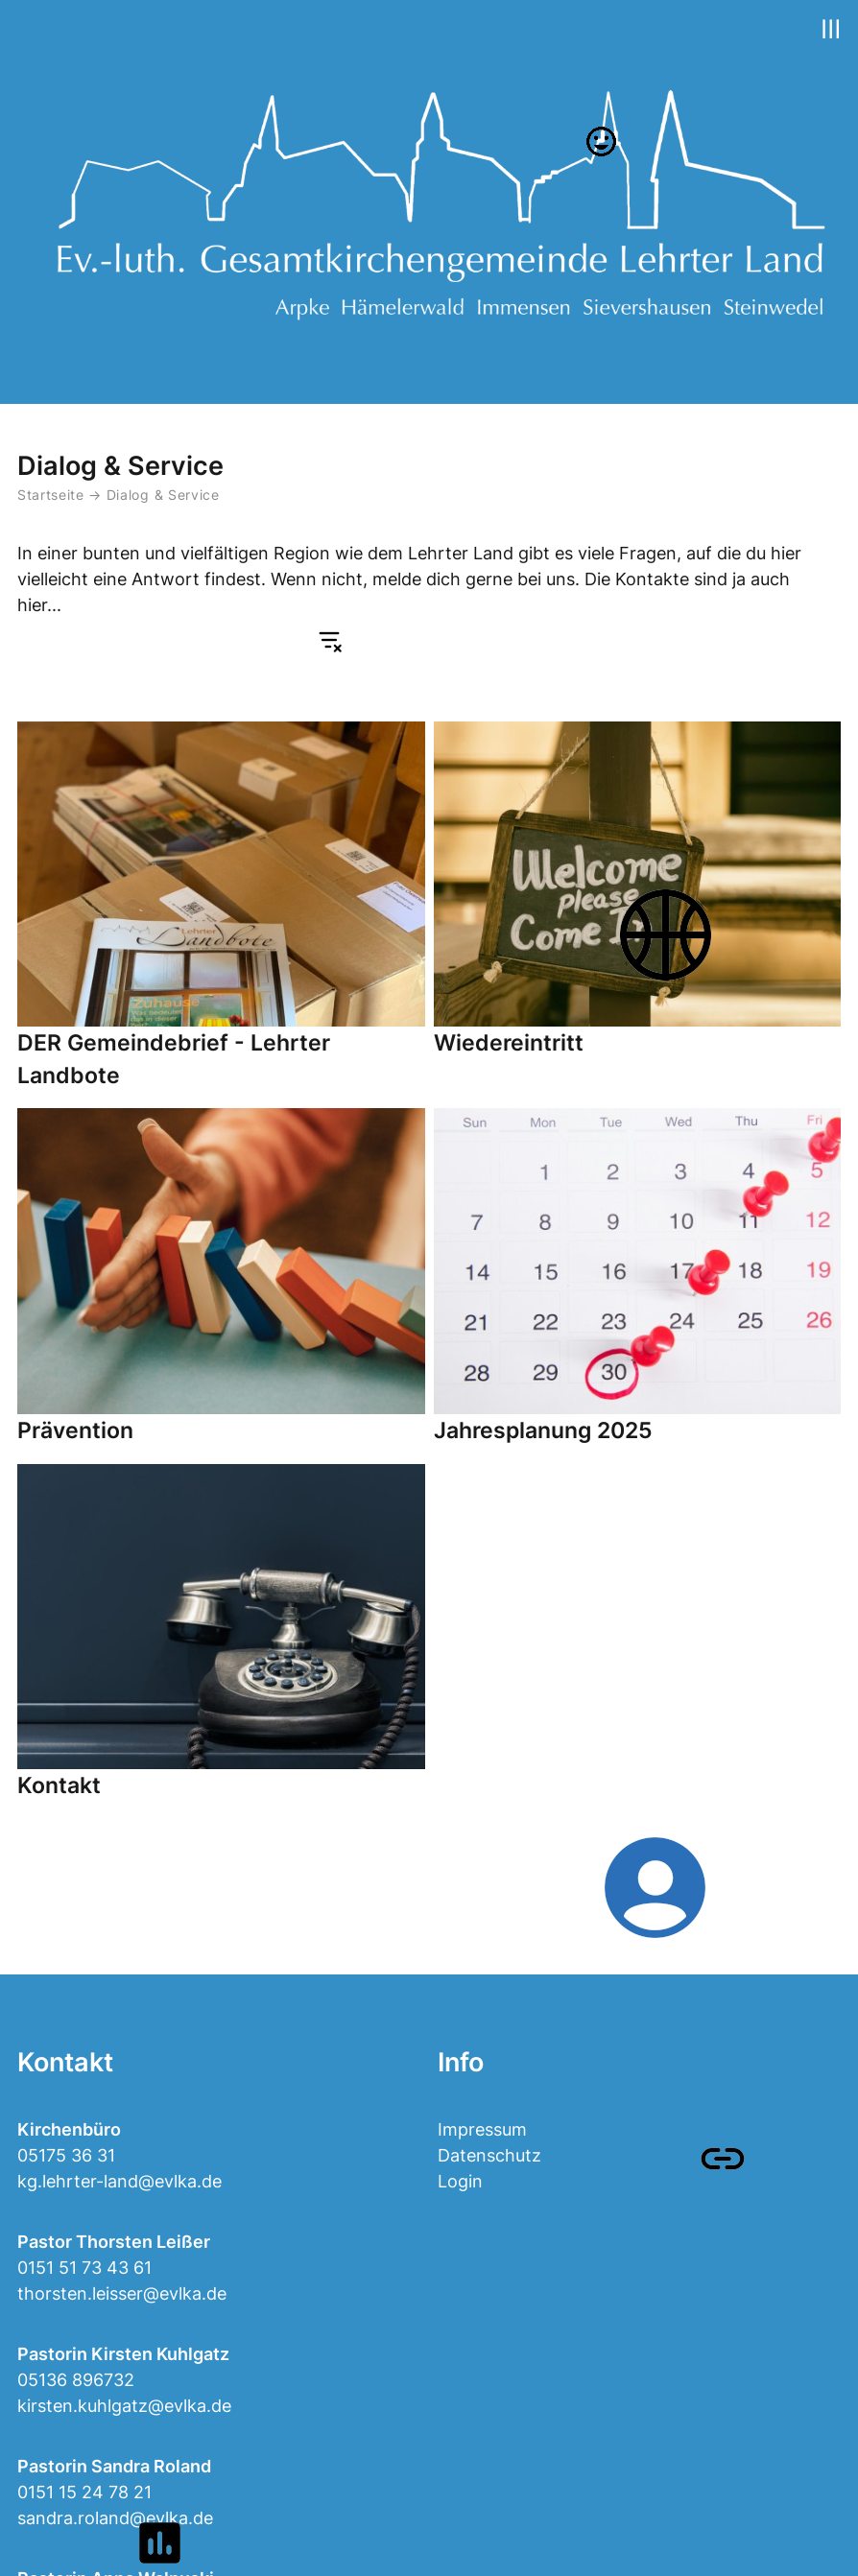 Image resolution: width=858 pixels, height=2576 pixels. Describe the element at coordinates (159, 2542) in the screenshot. I see `view analytics and reports` at that location.